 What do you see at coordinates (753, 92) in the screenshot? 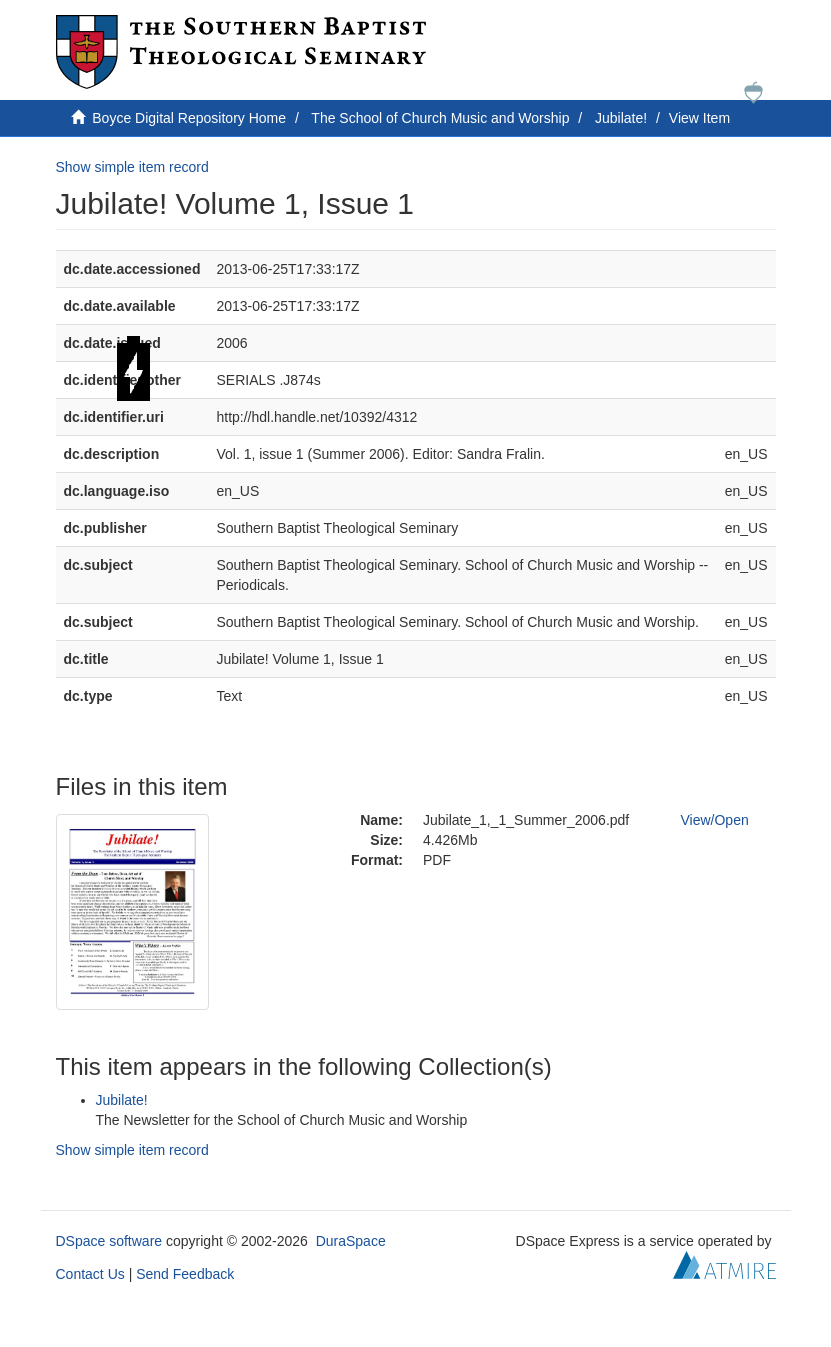
I see `access nature or outdoor-related content` at bounding box center [753, 92].